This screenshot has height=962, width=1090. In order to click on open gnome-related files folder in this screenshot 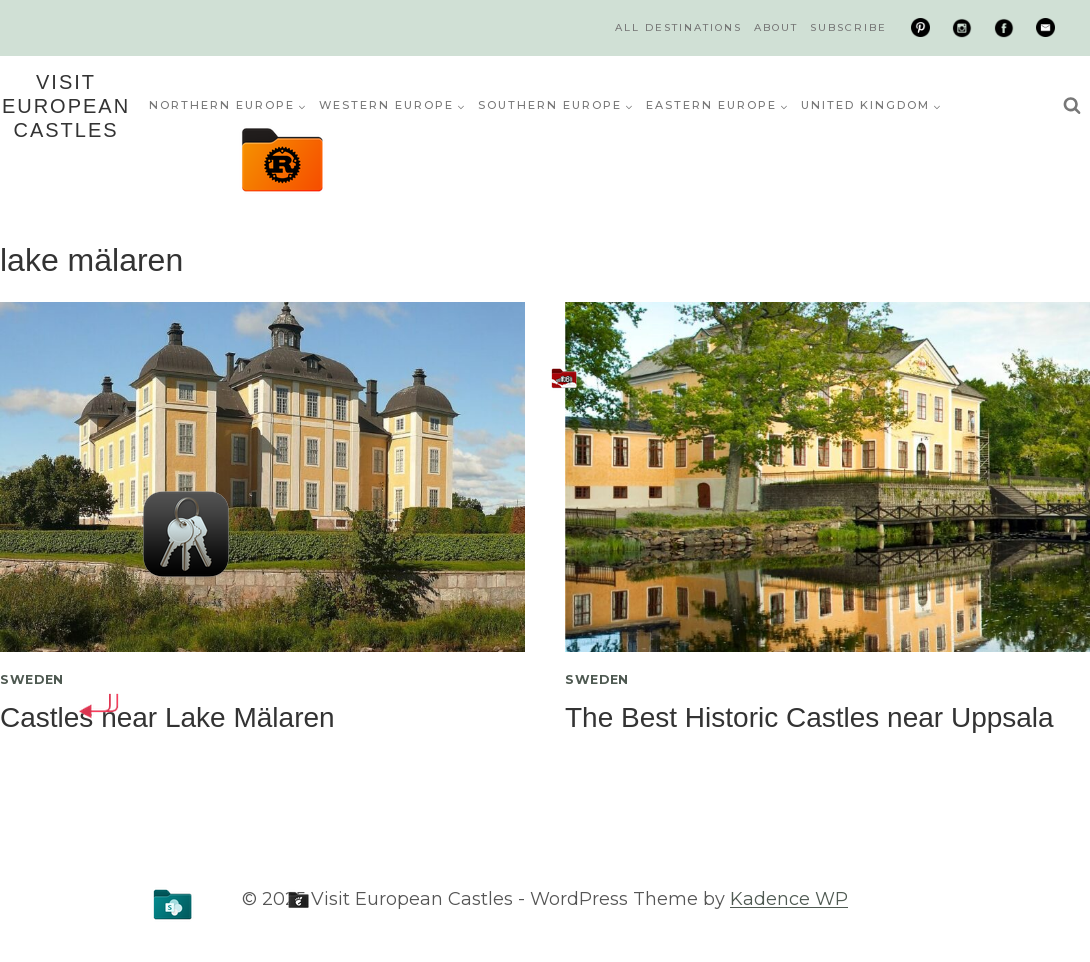, I will do `click(298, 900)`.